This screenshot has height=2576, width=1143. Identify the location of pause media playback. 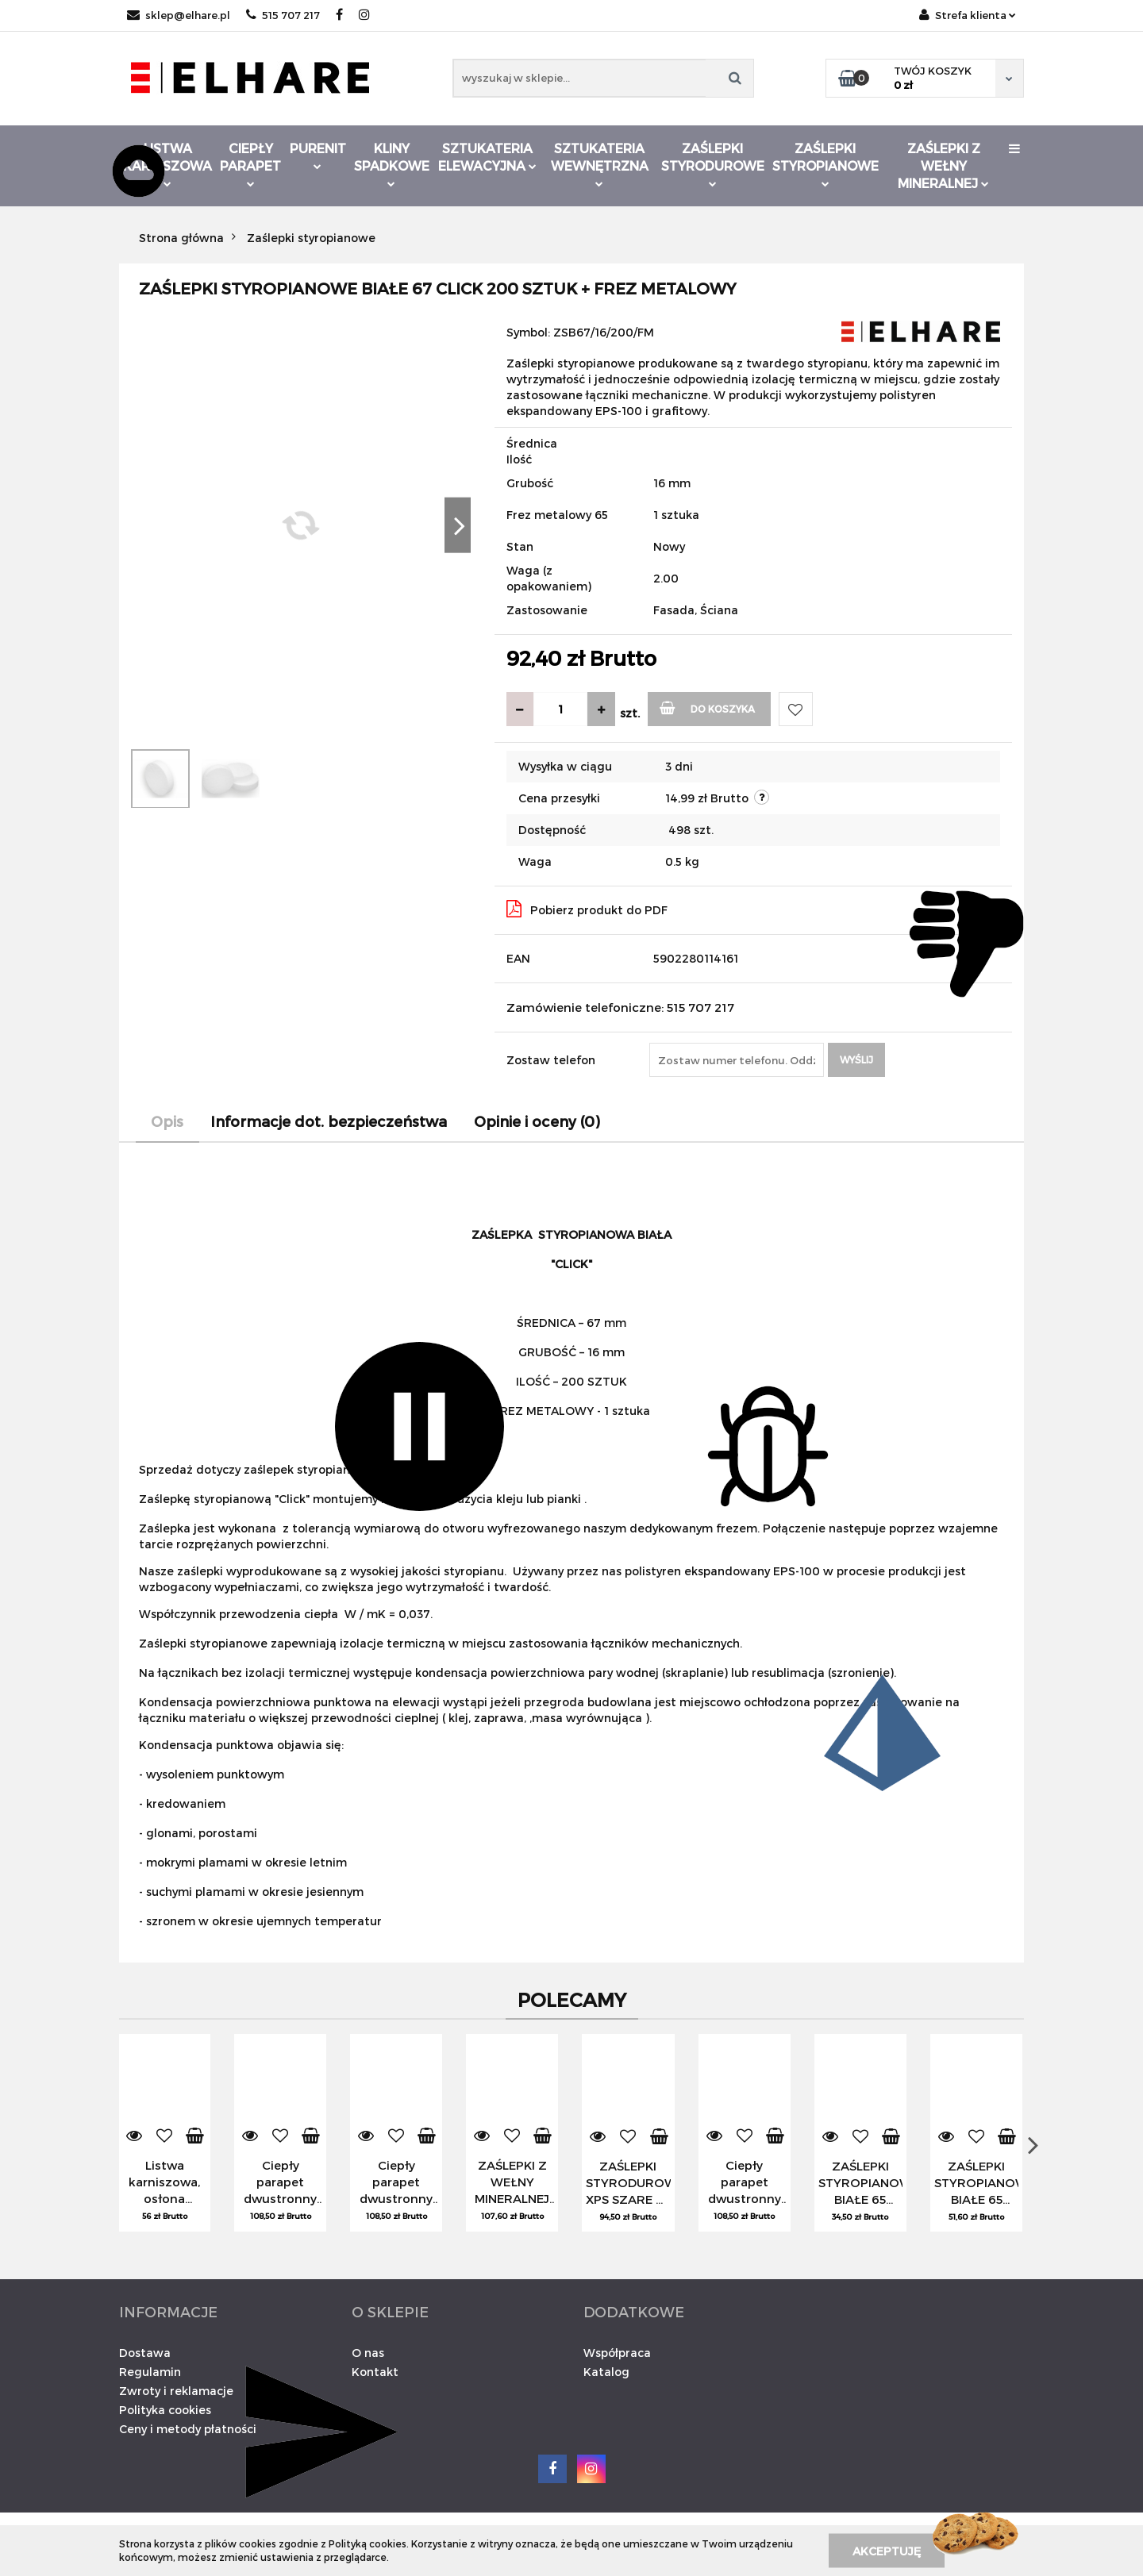
(419, 1426).